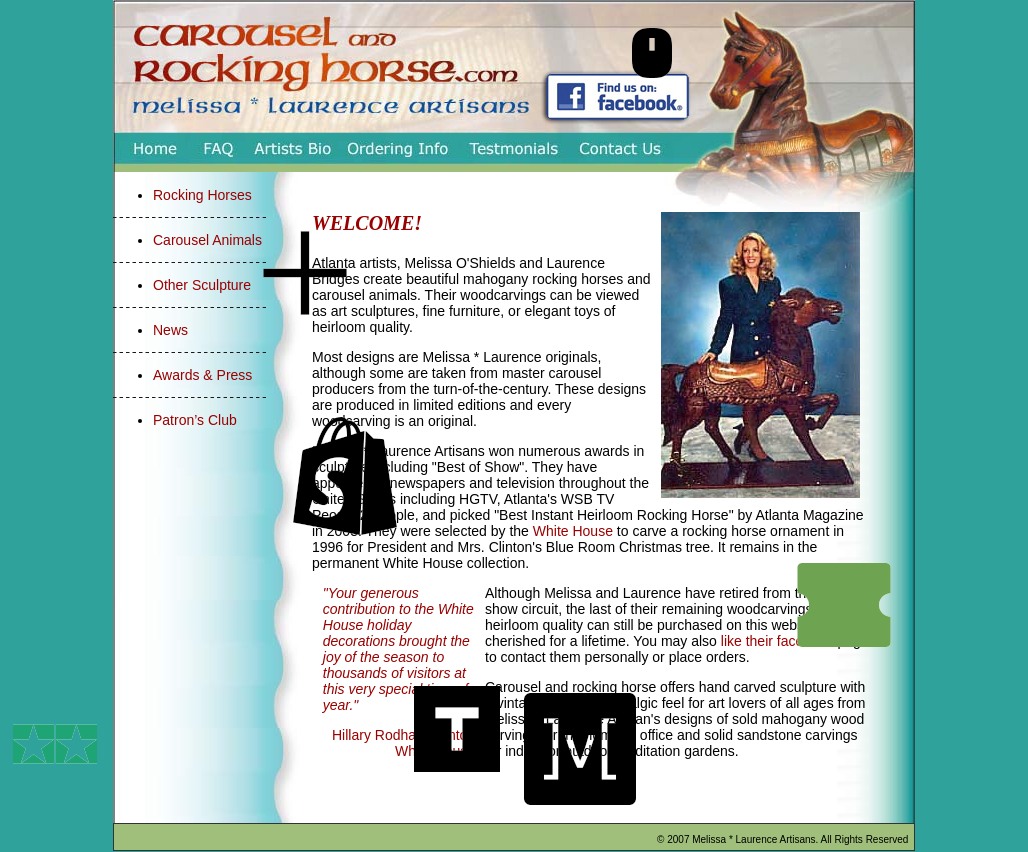 The image size is (1028, 852). What do you see at coordinates (457, 729) in the screenshot?
I see `open telegraph publishing platform` at bounding box center [457, 729].